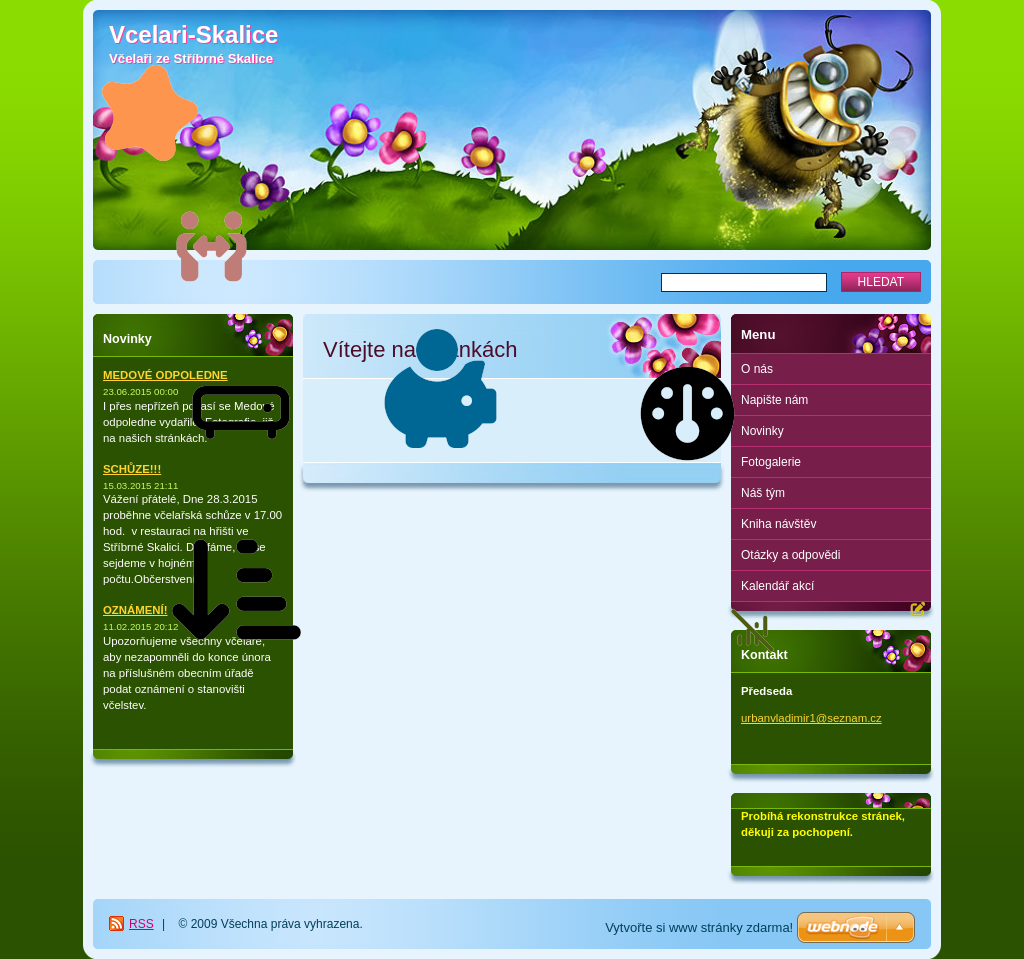 The width and height of the screenshot is (1024, 959). I want to click on edit or modify content, so click(918, 609).